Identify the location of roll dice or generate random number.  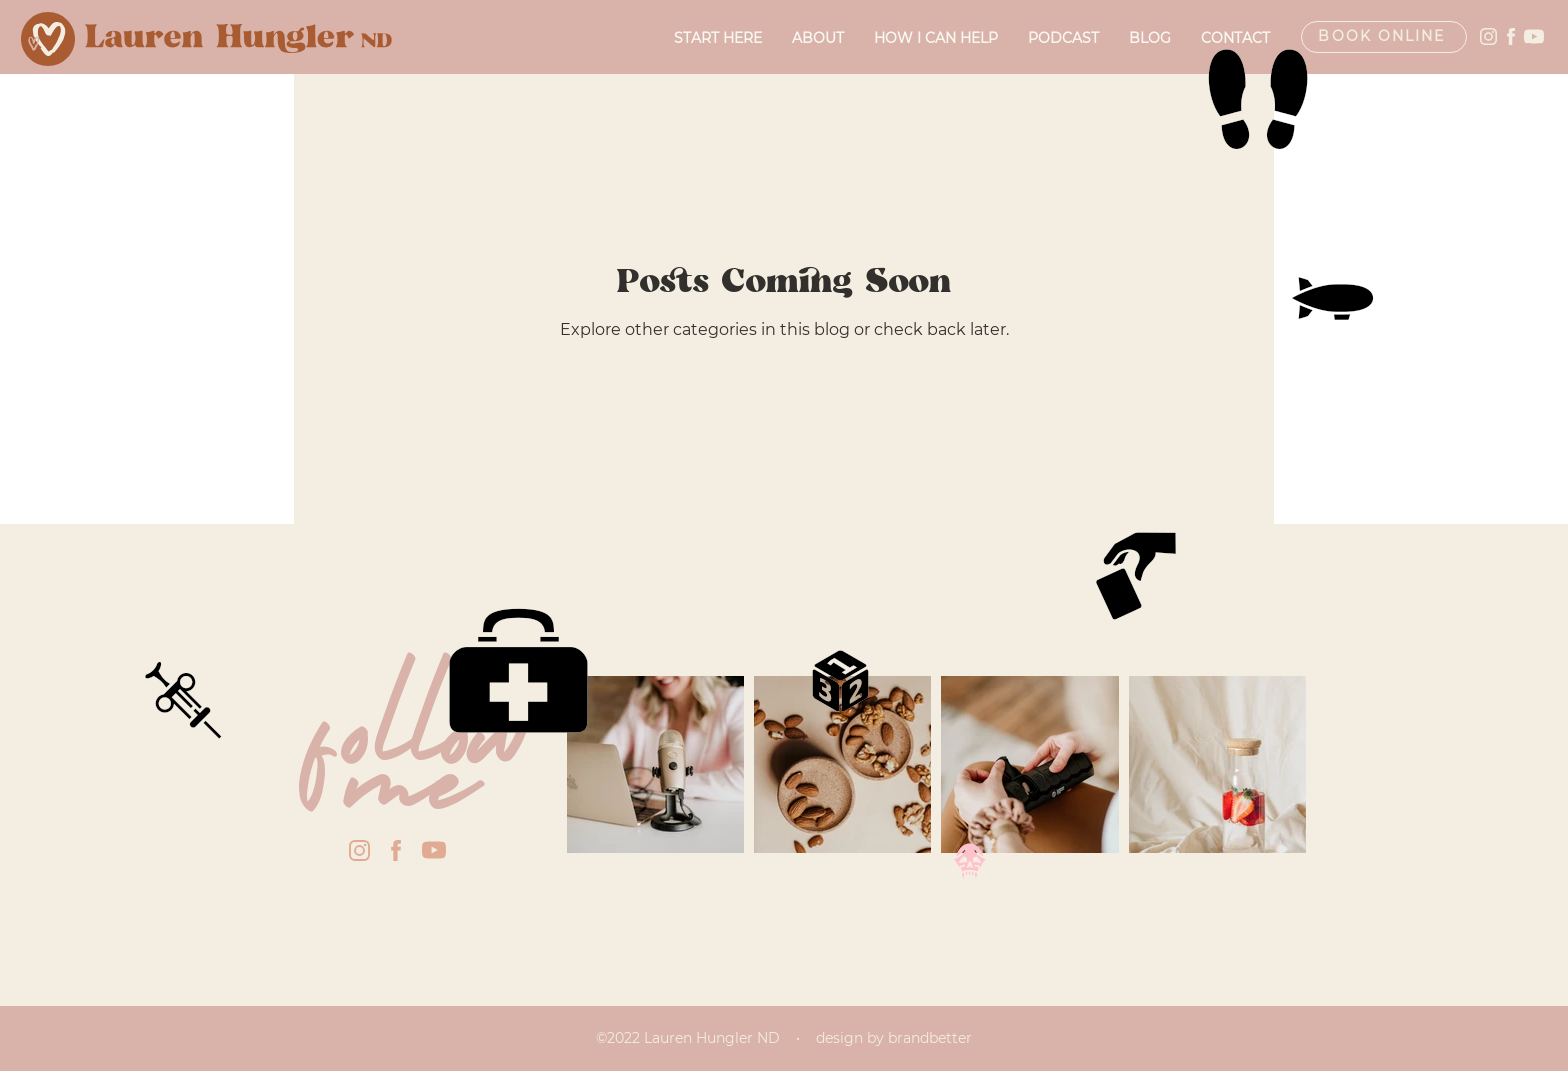
(840, 681).